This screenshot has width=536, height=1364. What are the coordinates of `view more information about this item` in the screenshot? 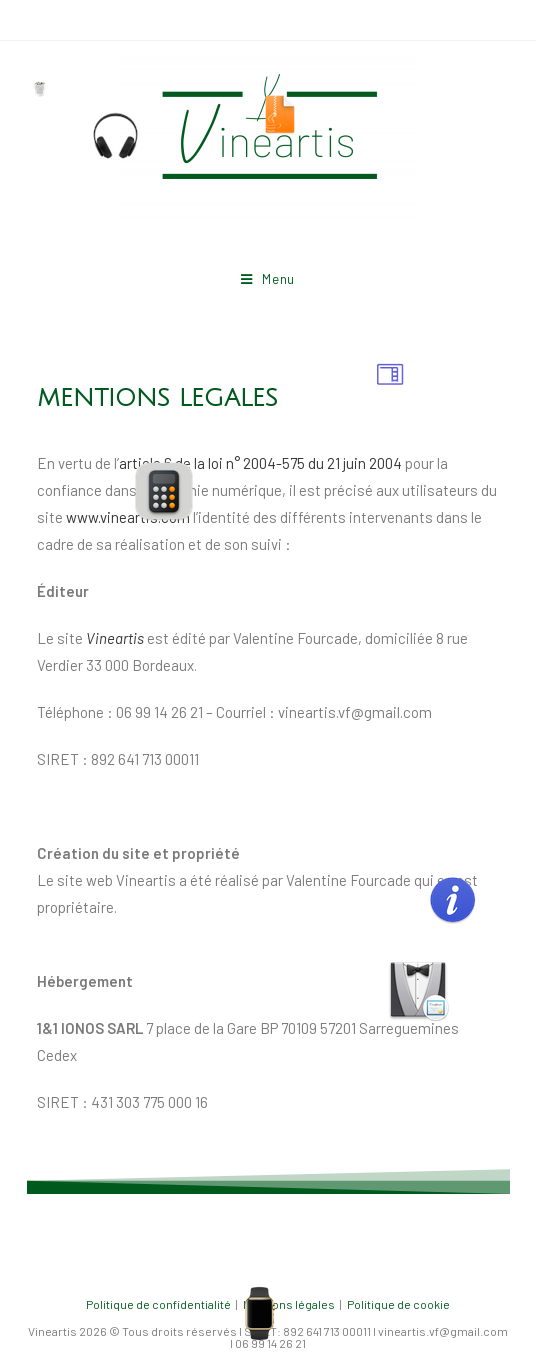 It's located at (452, 899).